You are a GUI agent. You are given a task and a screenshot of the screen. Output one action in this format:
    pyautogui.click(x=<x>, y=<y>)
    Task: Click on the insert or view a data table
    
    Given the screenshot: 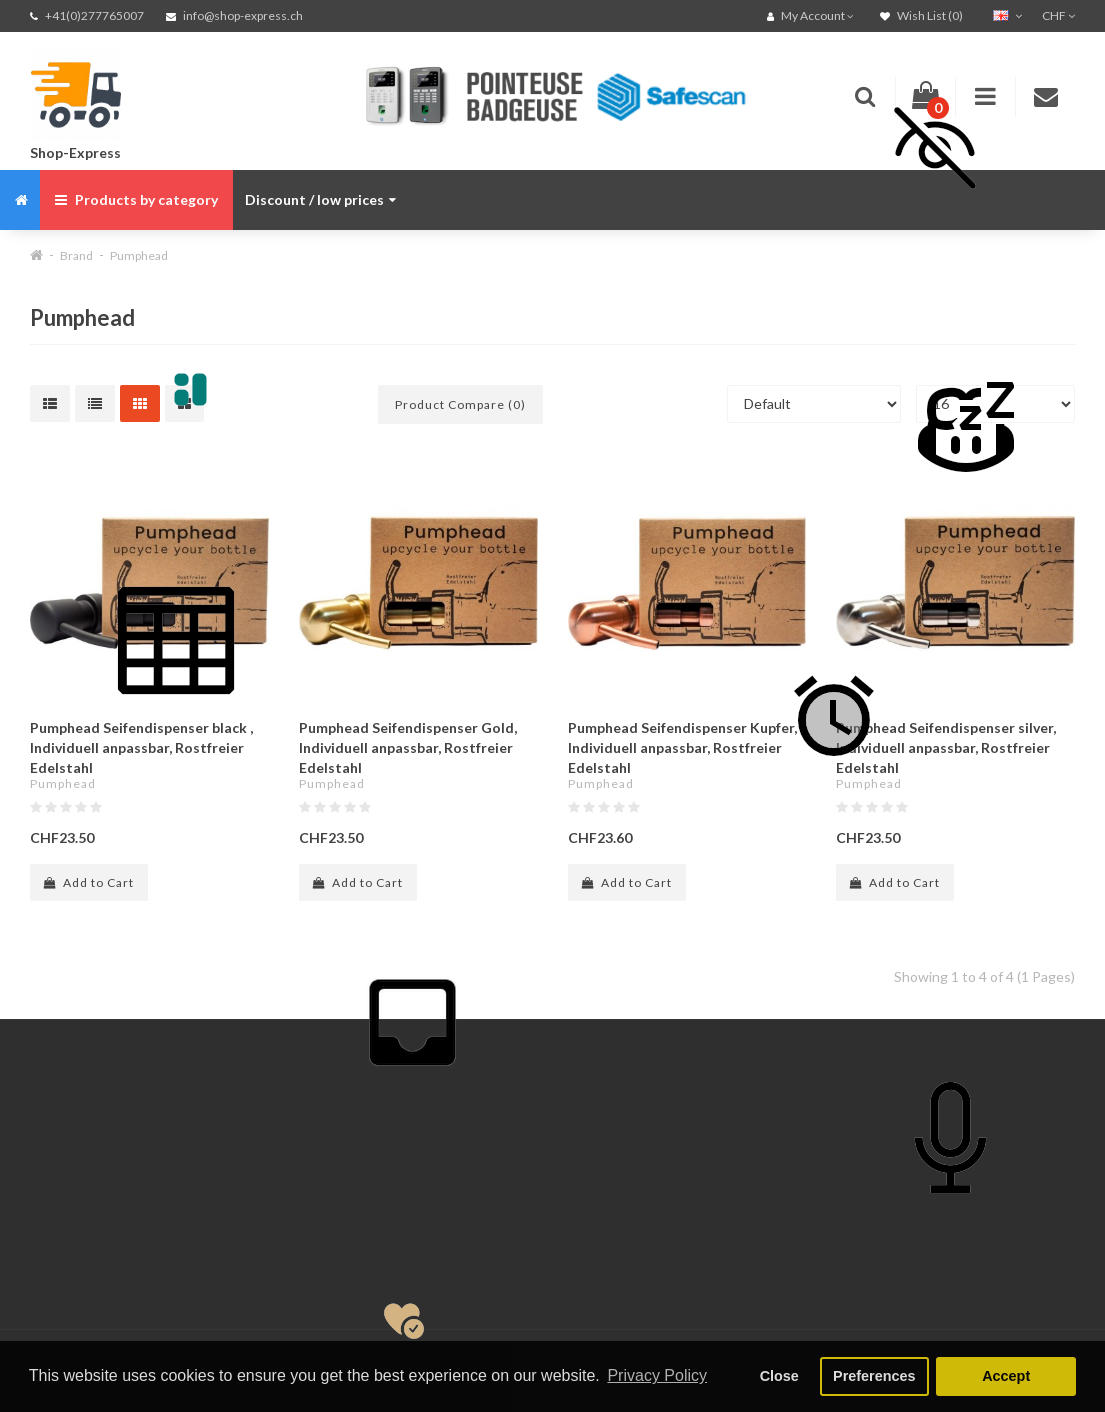 What is the action you would take?
    pyautogui.click(x=180, y=640)
    